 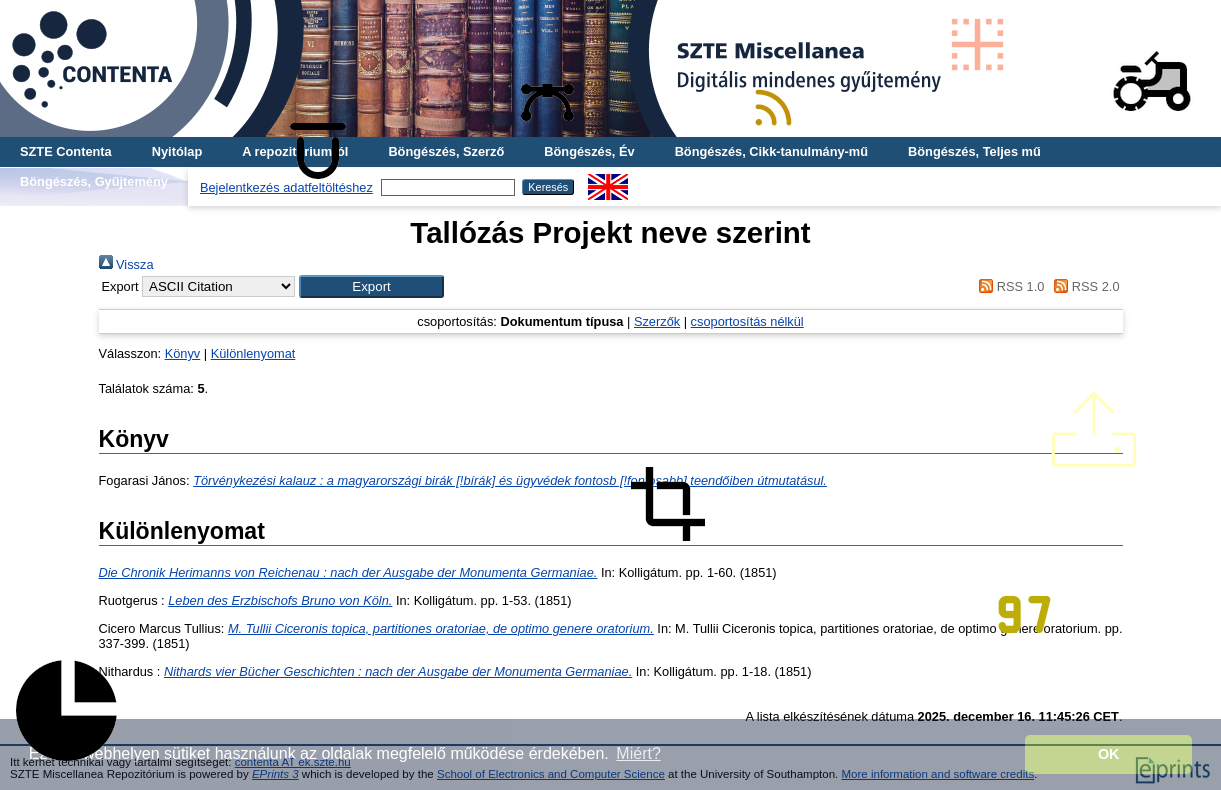 What do you see at coordinates (771, 110) in the screenshot?
I see `subscribe to RSS feed` at bounding box center [771, 110].